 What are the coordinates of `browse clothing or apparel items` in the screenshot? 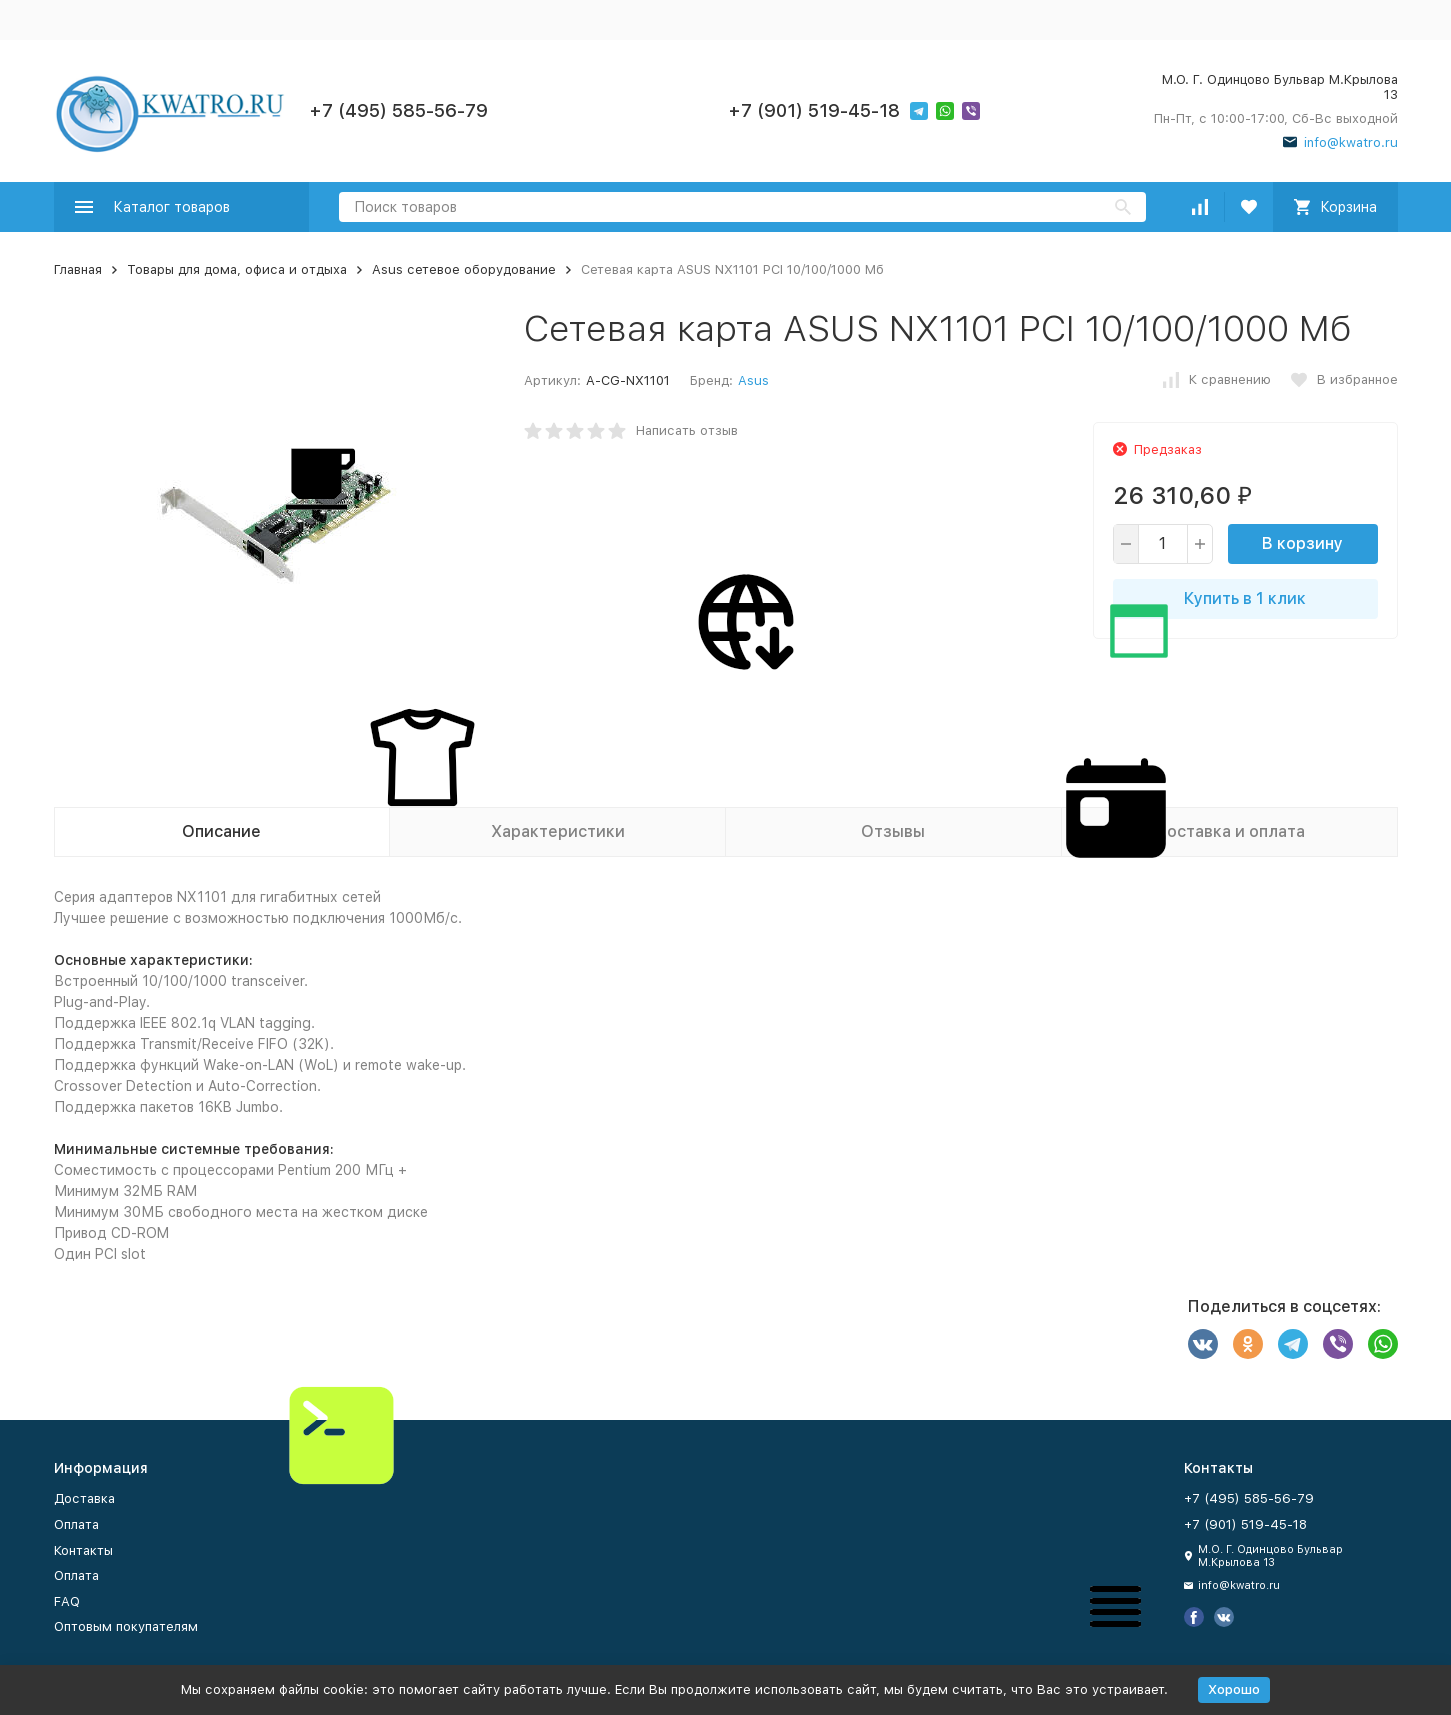 It's located at (422, 757).